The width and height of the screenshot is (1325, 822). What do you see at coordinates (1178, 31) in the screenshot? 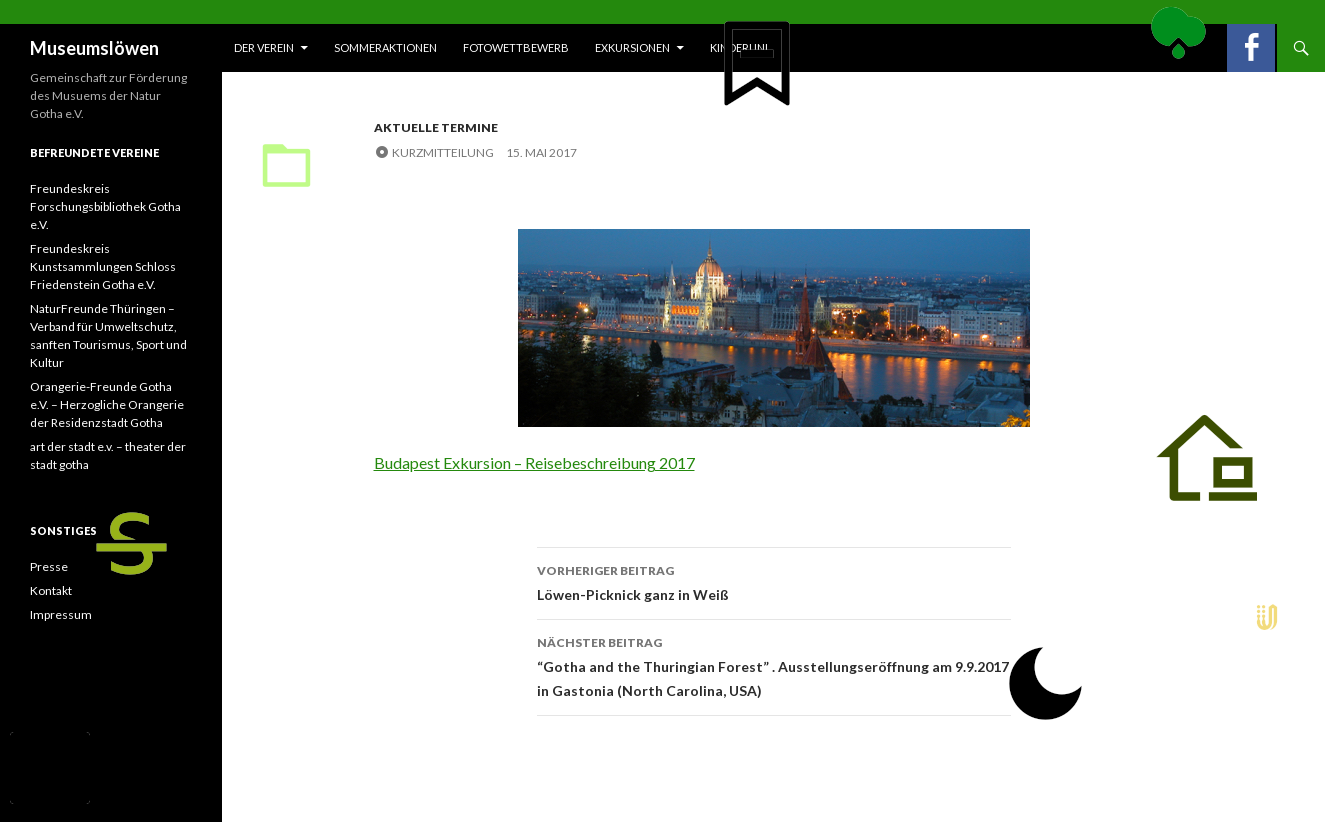
I see `indicates rainy weather conditions` at bounding box center [1178, 31].